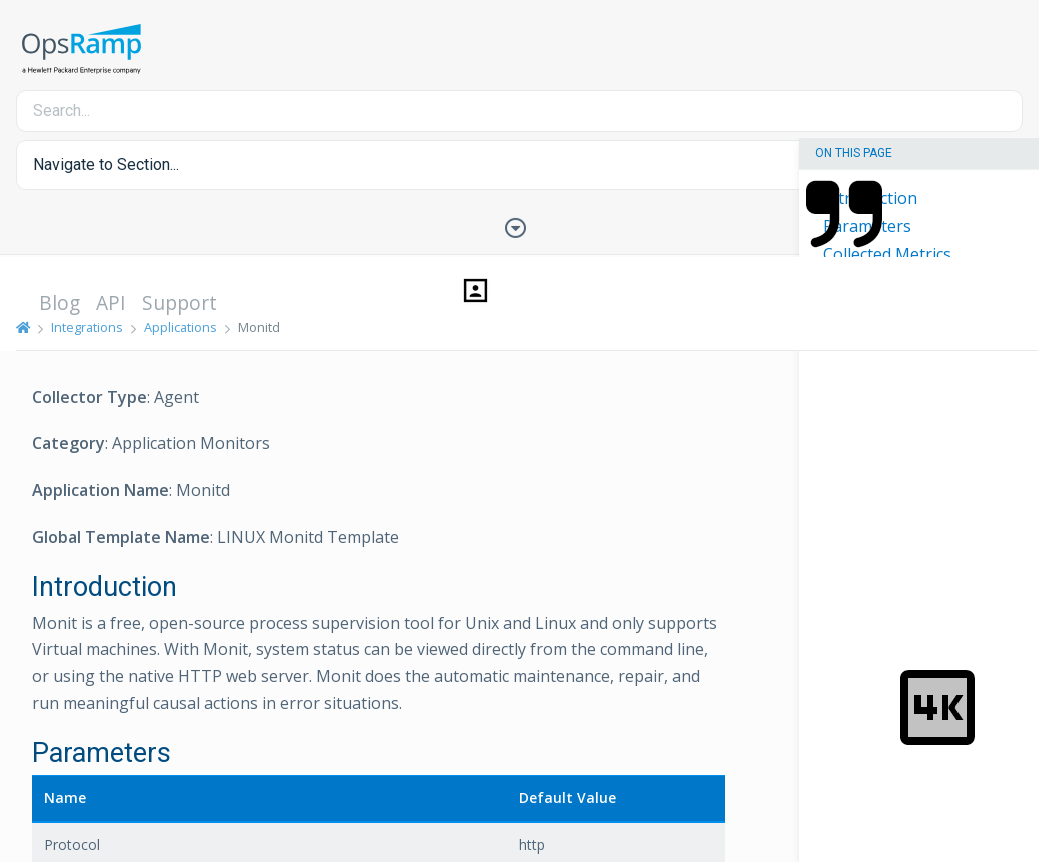 This screenshot has width=1039, height=862. Describe the element at coordinates (937, 707) in the screenshot. I see `indicates 4K resolution video quality` at that location.